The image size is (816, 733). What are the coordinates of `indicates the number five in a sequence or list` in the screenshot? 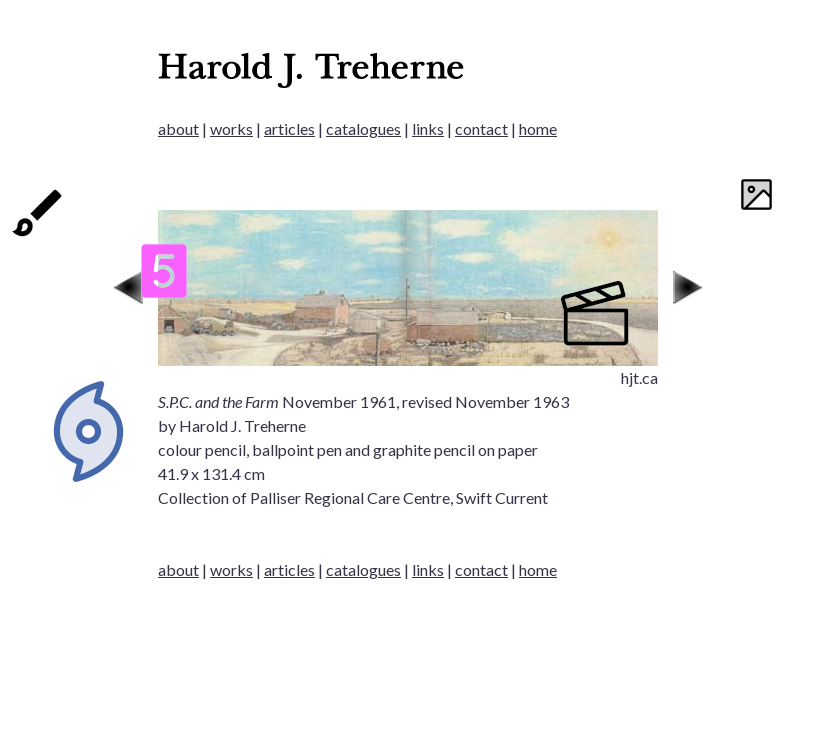 It's located at (164, 271).